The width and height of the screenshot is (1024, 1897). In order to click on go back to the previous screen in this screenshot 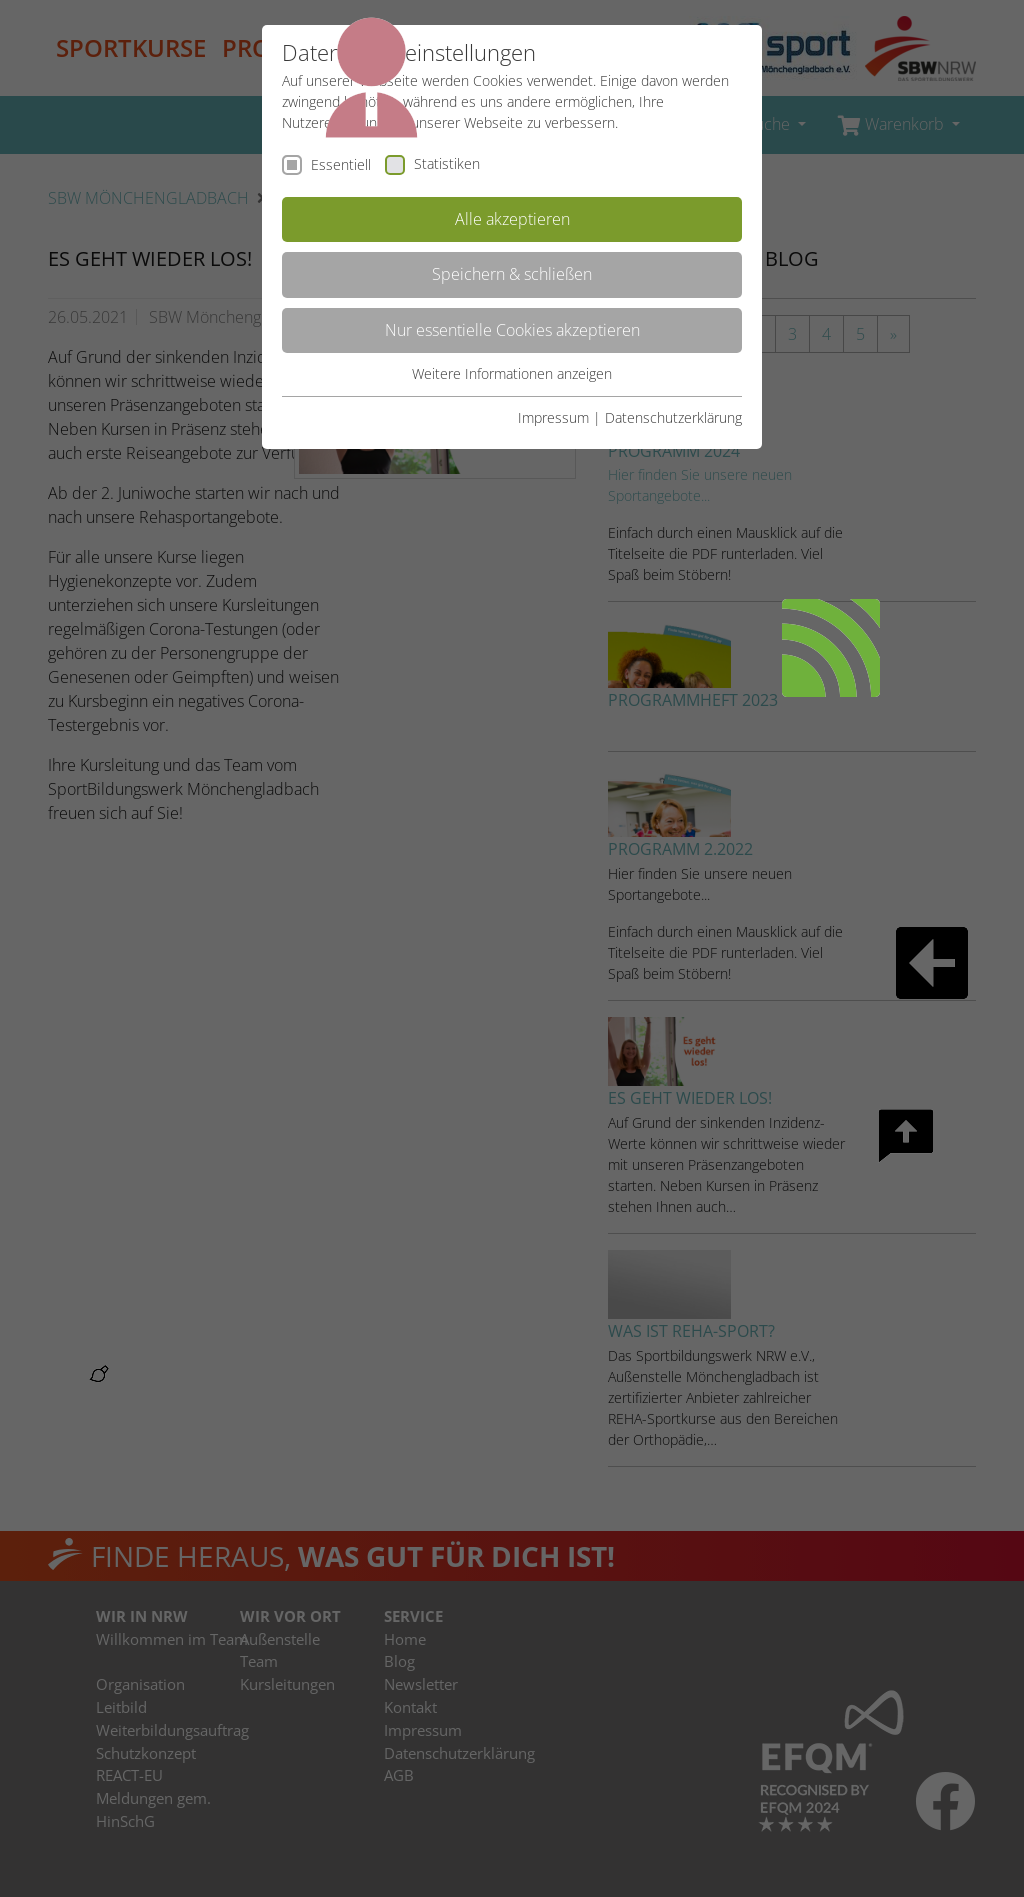, I will do `click(932, 963)`.